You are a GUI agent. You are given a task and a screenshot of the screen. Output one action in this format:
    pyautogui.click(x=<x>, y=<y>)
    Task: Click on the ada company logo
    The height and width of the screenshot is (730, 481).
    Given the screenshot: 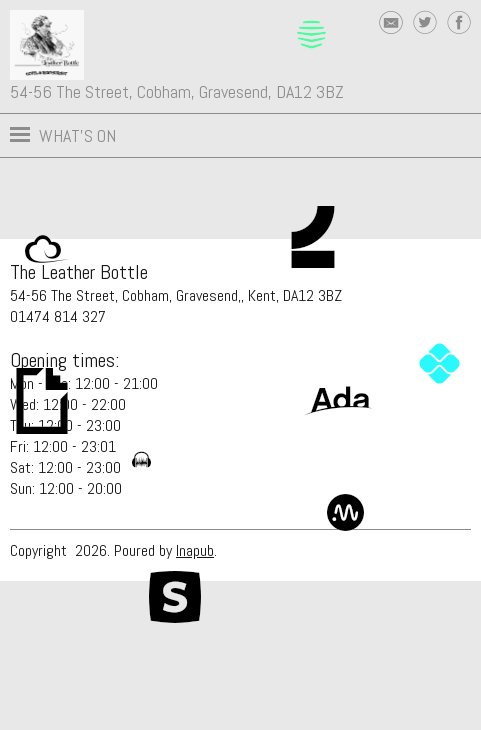 What is the action you would take?
    pyautogui.click(x=338, y=401)
    